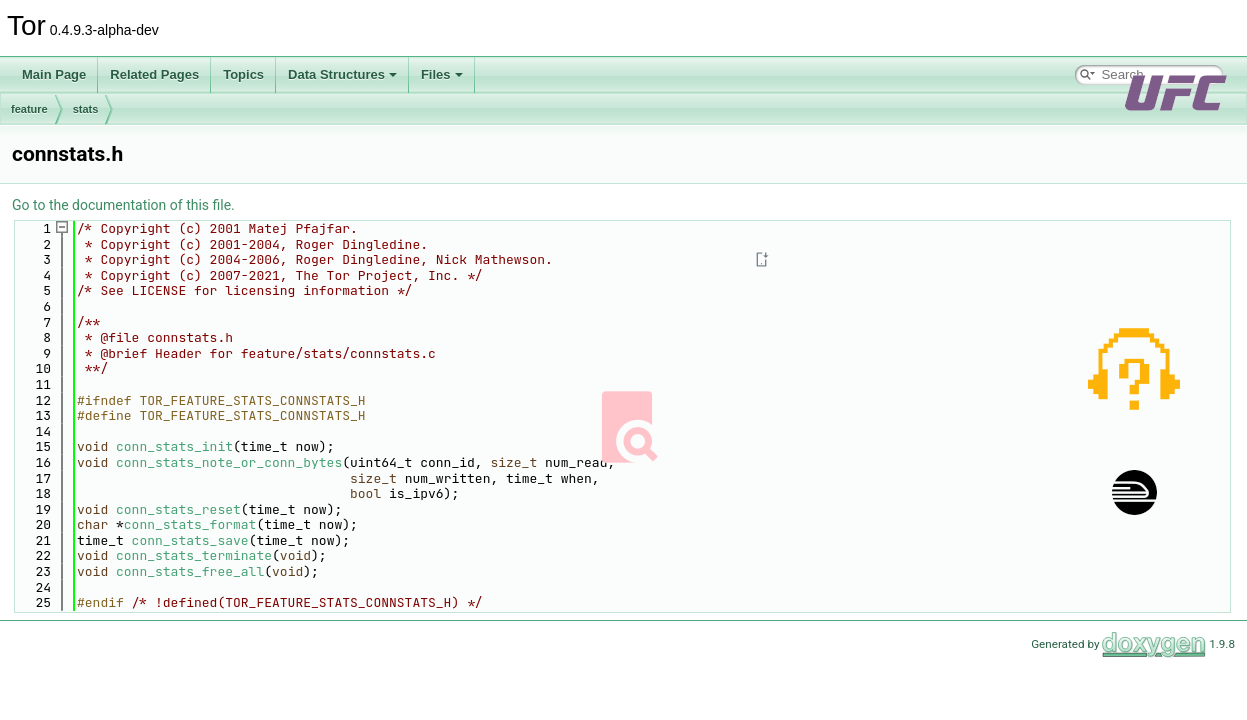 This screenshot has height=720, width=1247. I want to click on UFC brand logo, so click(1176, 93).